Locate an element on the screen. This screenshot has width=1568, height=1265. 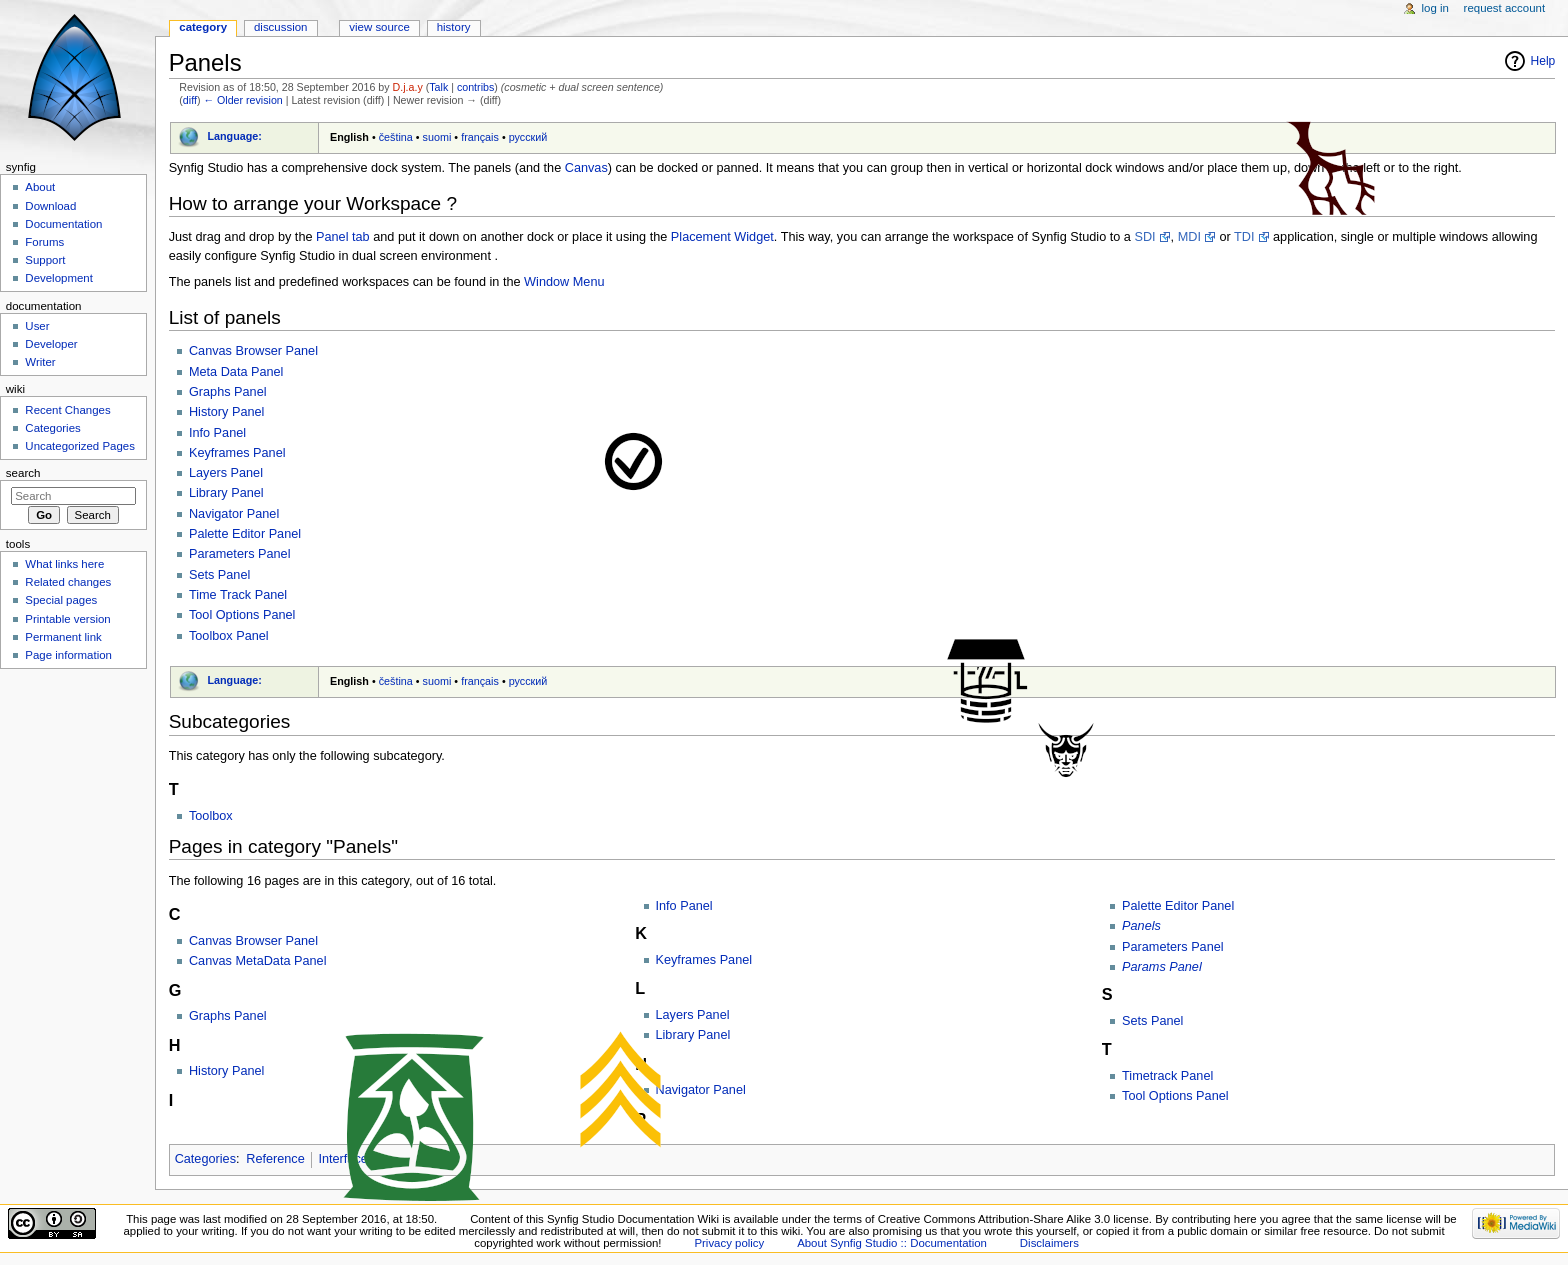
access gardening or farming supplies is located at coordinates (412, 1117).